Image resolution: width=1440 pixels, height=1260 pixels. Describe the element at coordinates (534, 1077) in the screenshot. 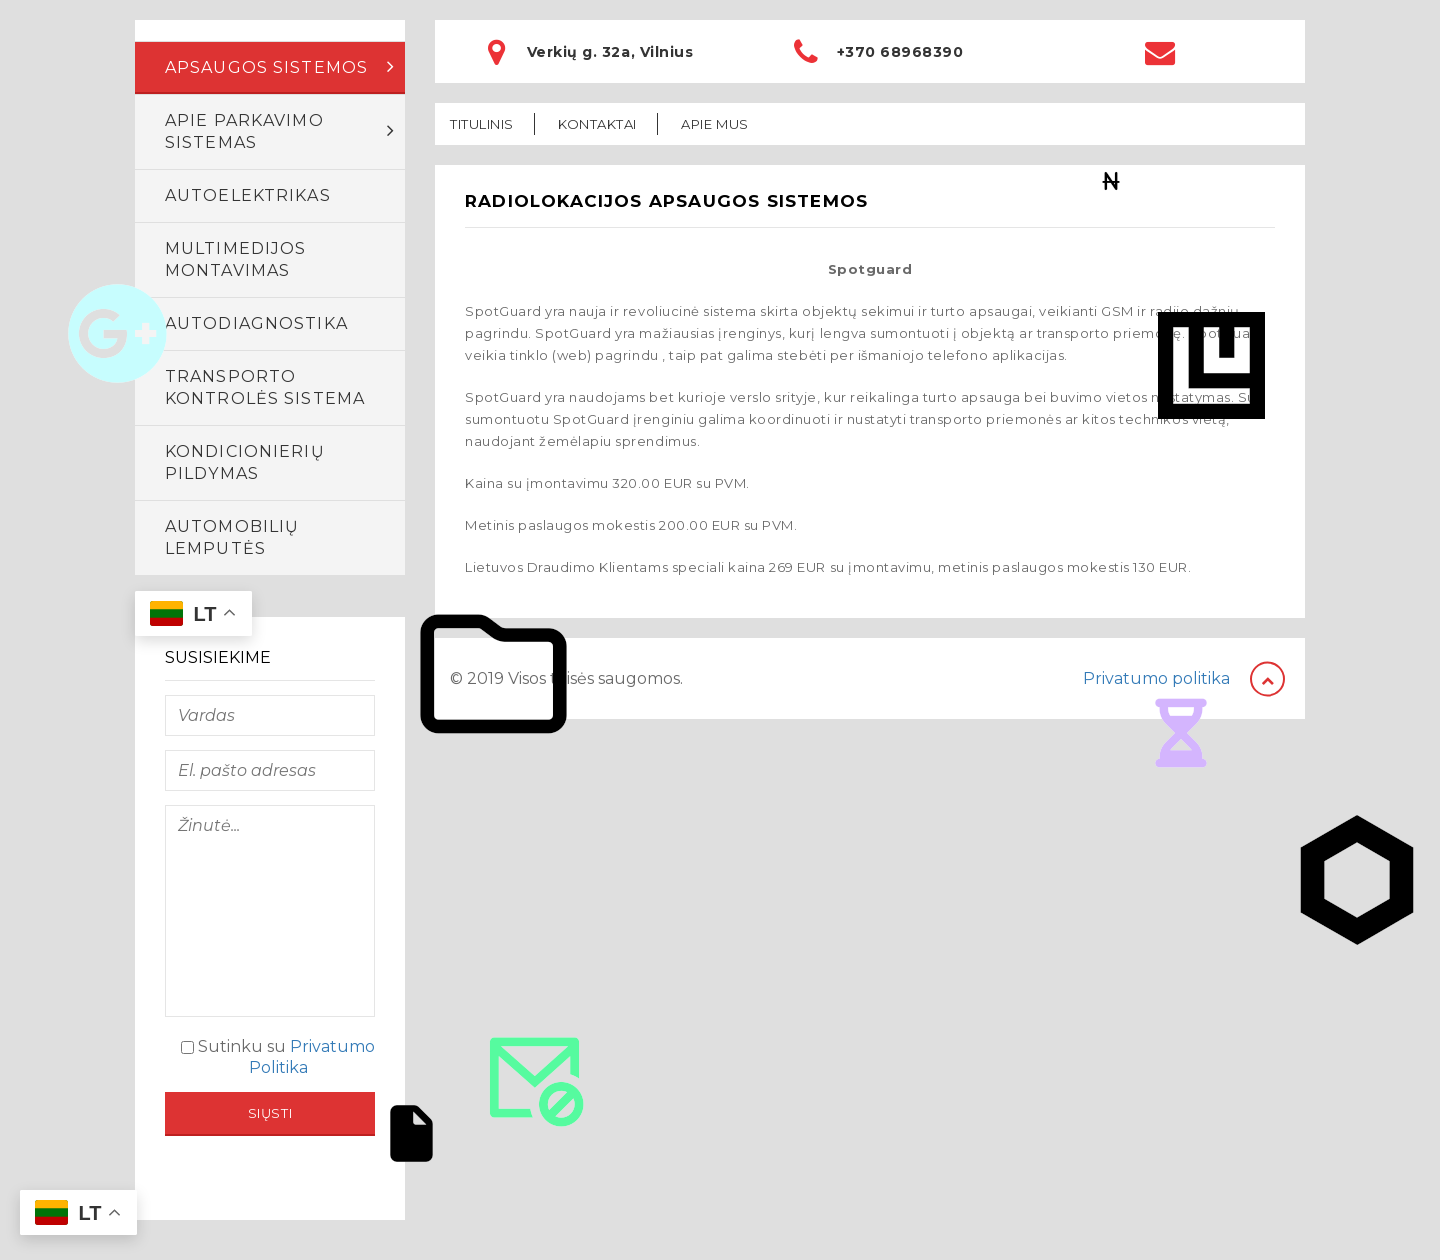

I see `blocked or prohibited email address` at that location.